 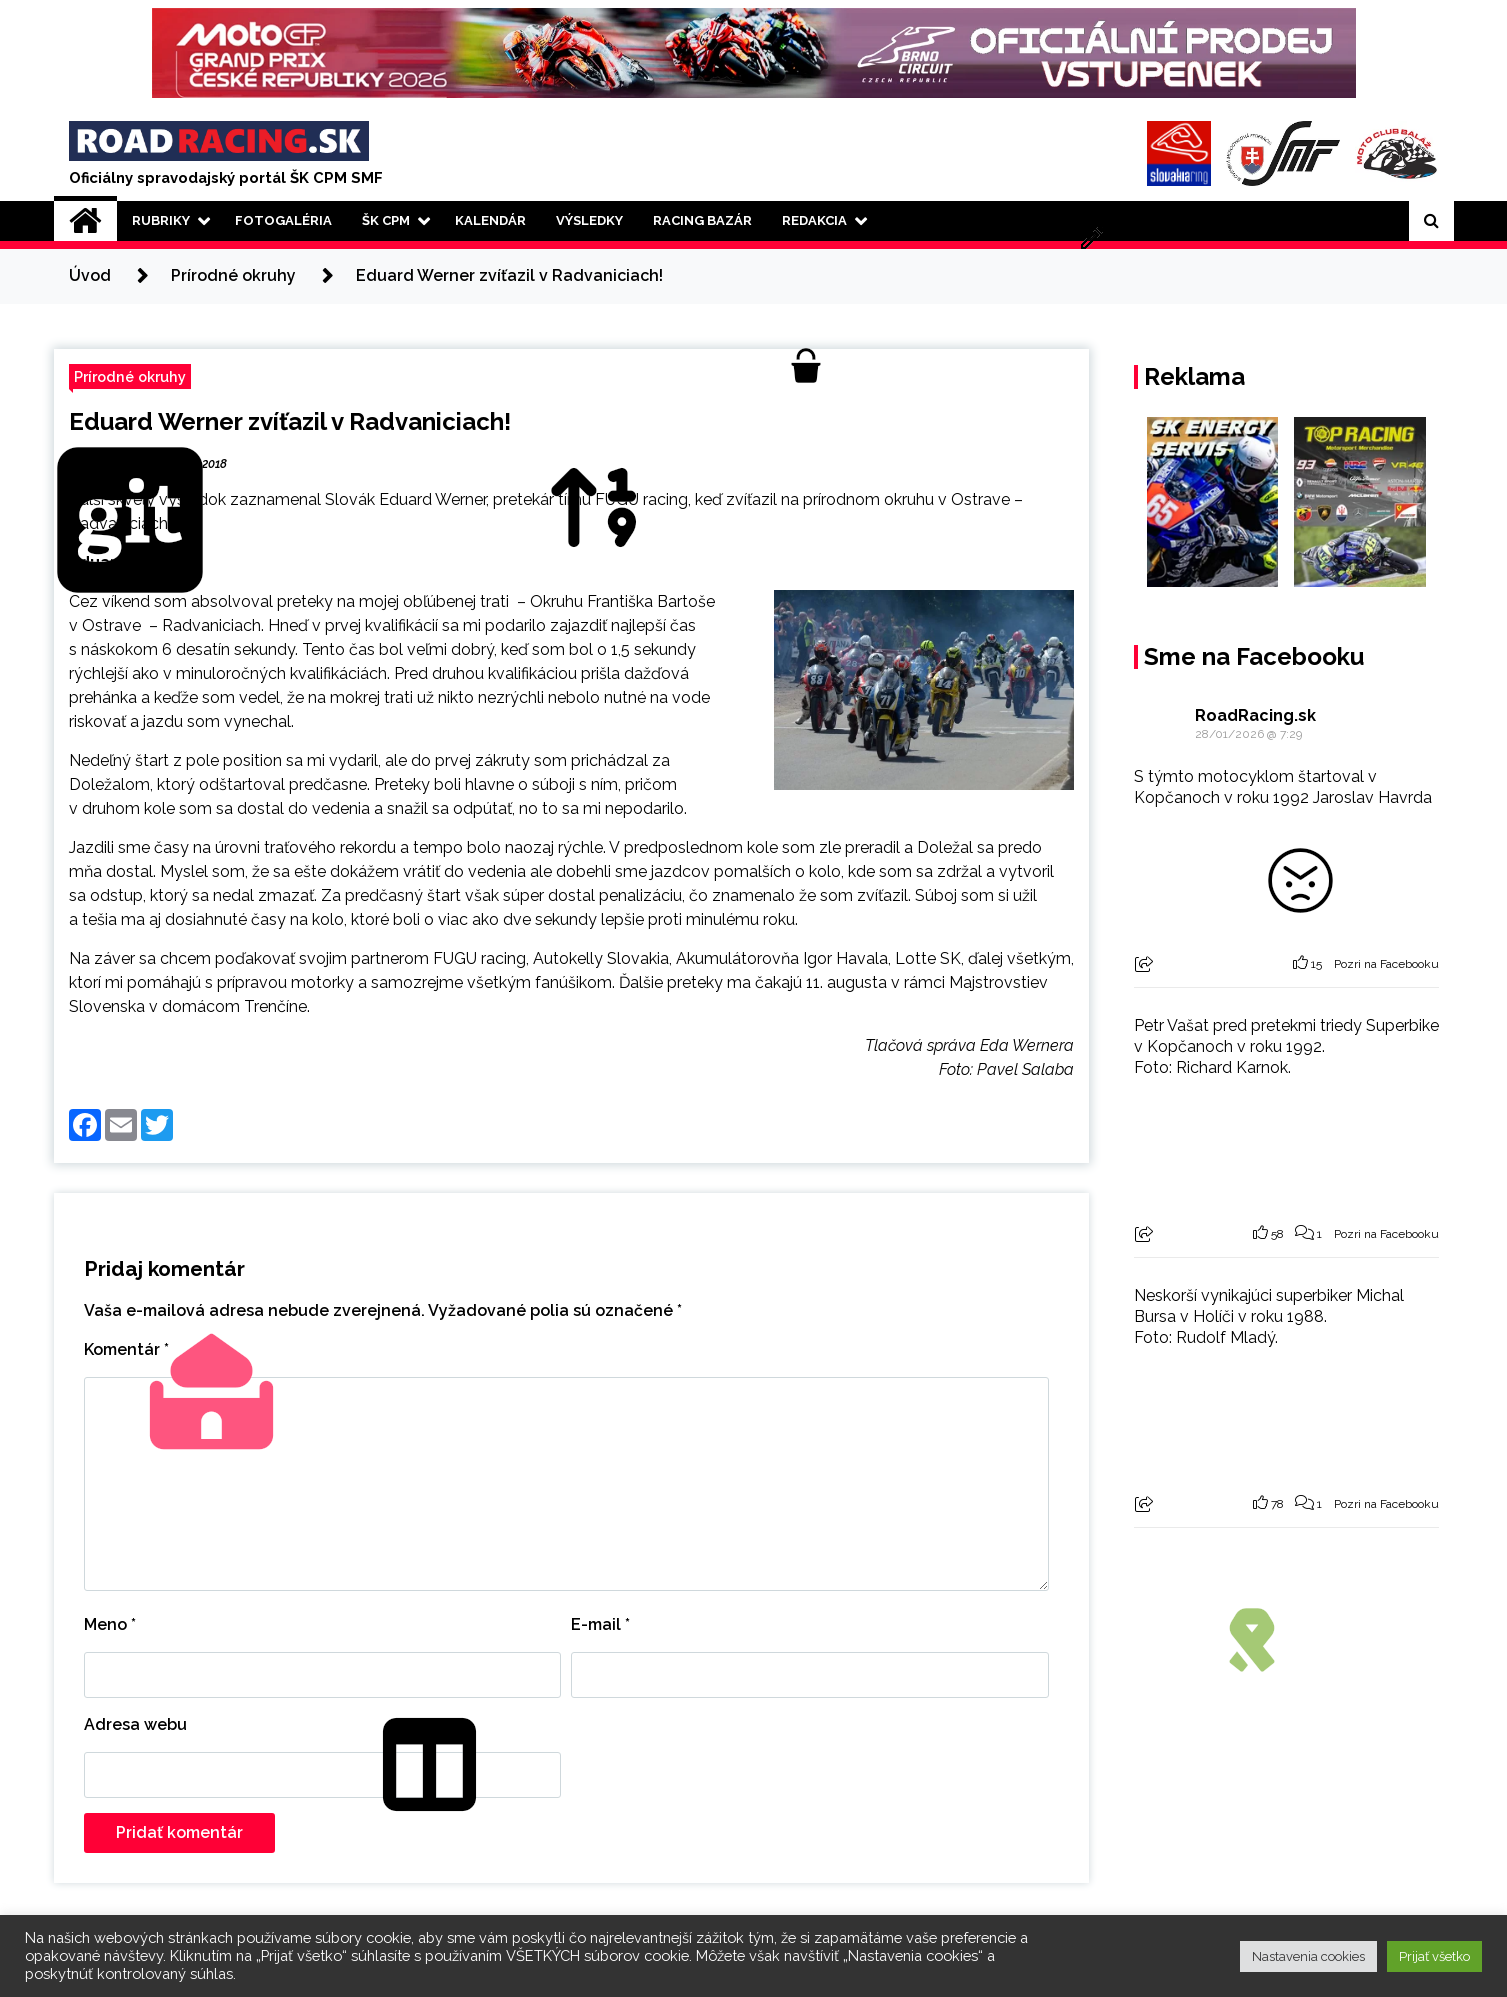 What do you see at coordinates (1300, 880) in the screenshot?
I see `indicate angry reaction or emotion` at bounding box center [1300, 880].